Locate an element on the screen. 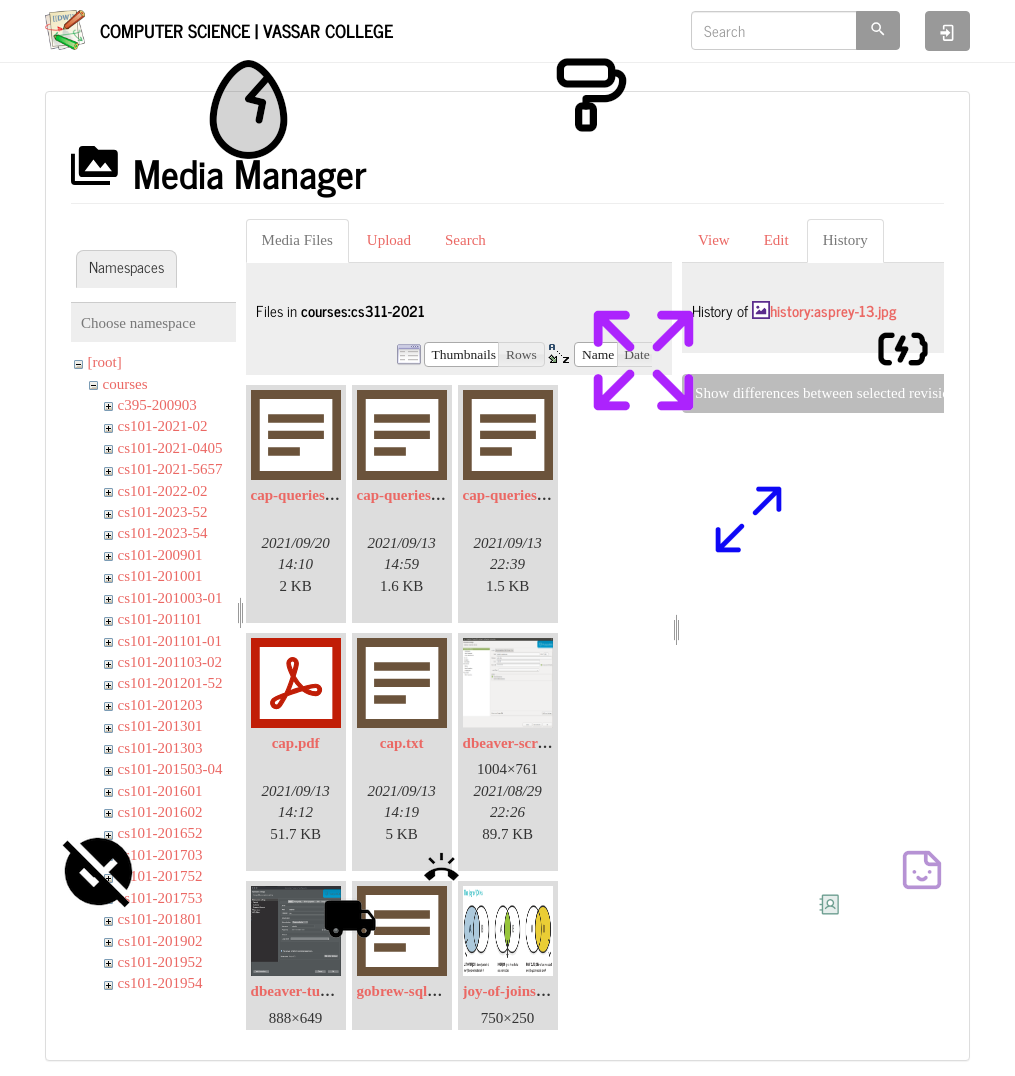  expand to fullscreen mode is located at coordinates (643, 360).